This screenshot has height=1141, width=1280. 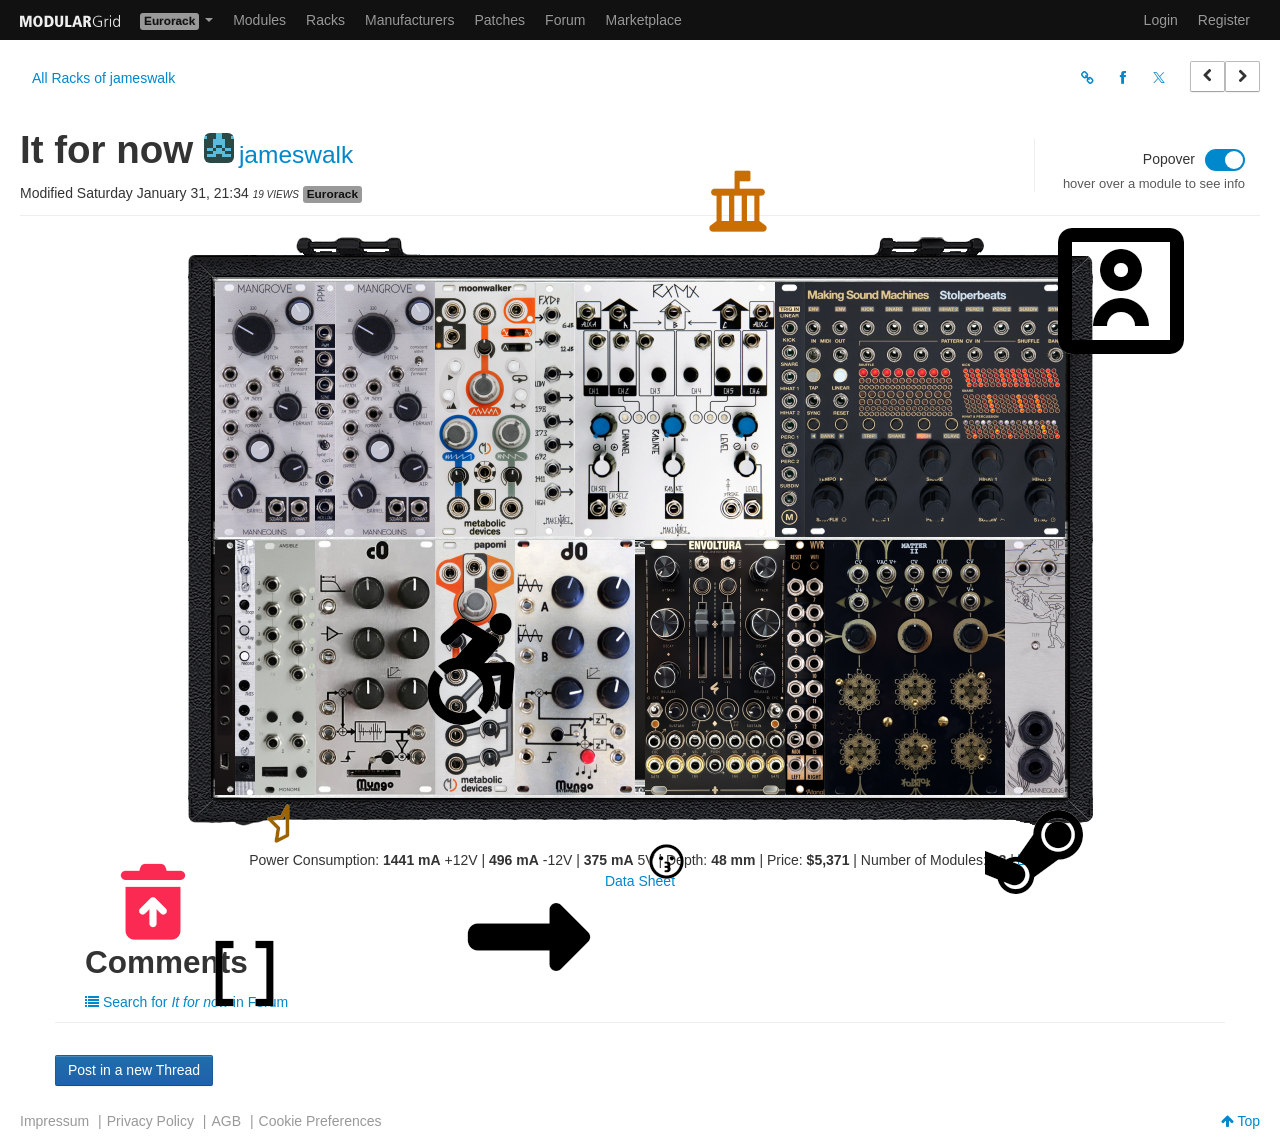 What do you see at coordinates (666, 861) in the screenshot?
I see `send a kiss emoji reaction` at bounding box center [666, 861].